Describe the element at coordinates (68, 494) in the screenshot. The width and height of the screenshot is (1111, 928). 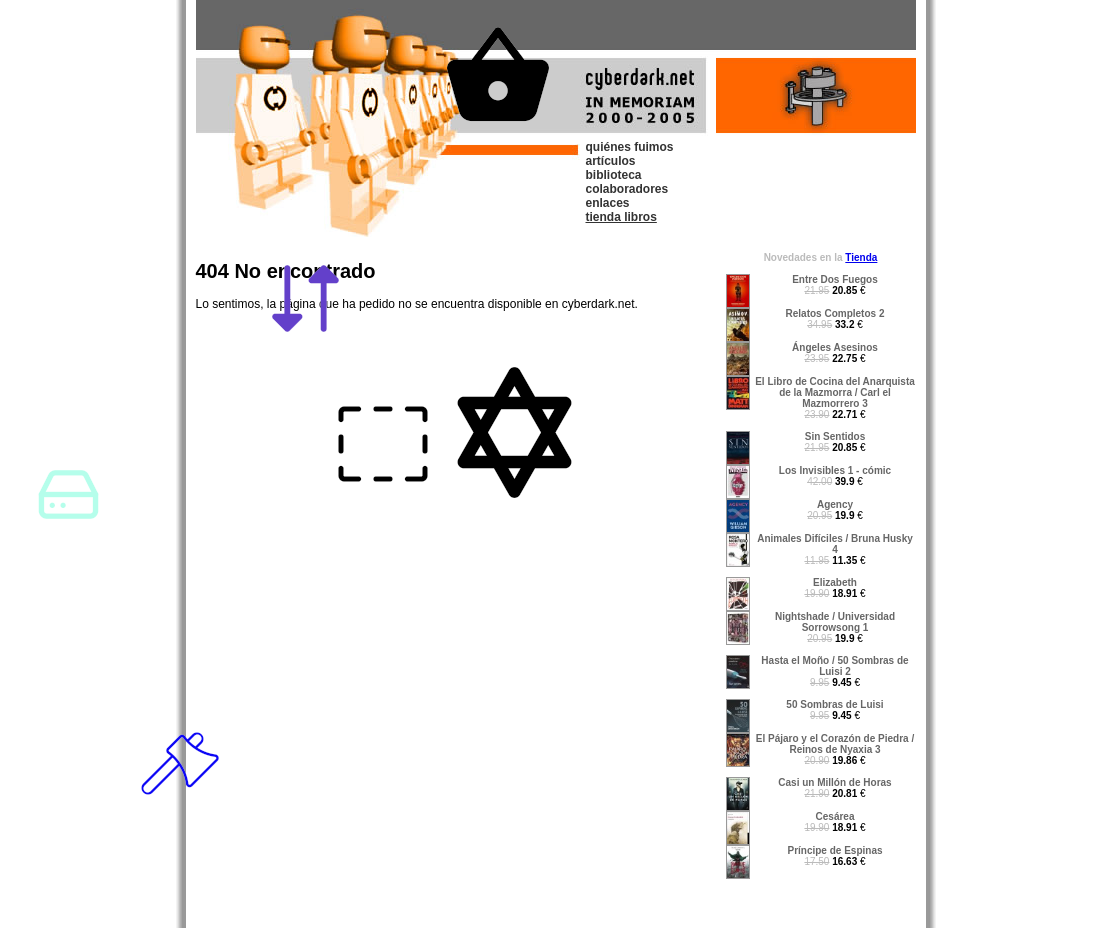
I see `access local storage or hard drive` at that location.